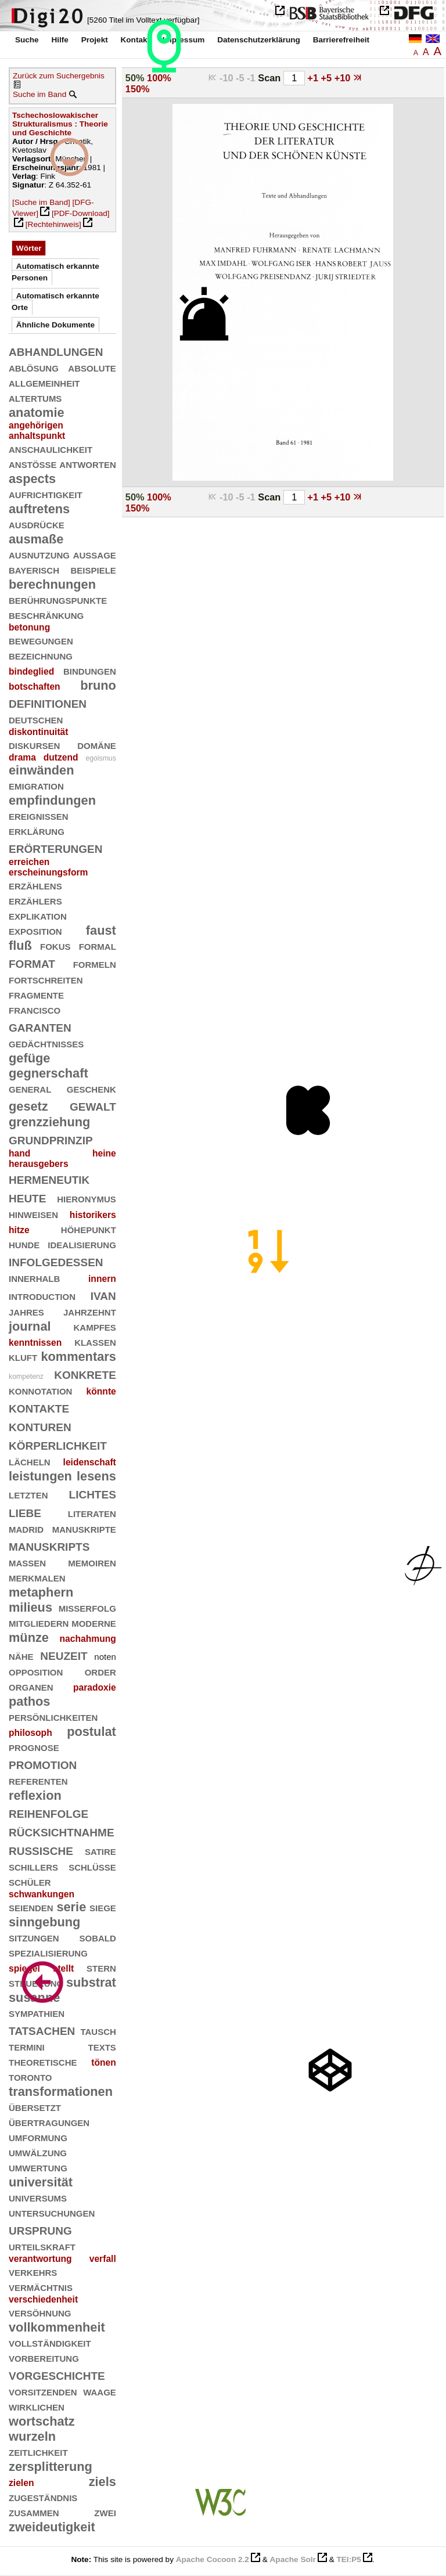  I want to click on indicates a system warning or alert, so click(204, 314).